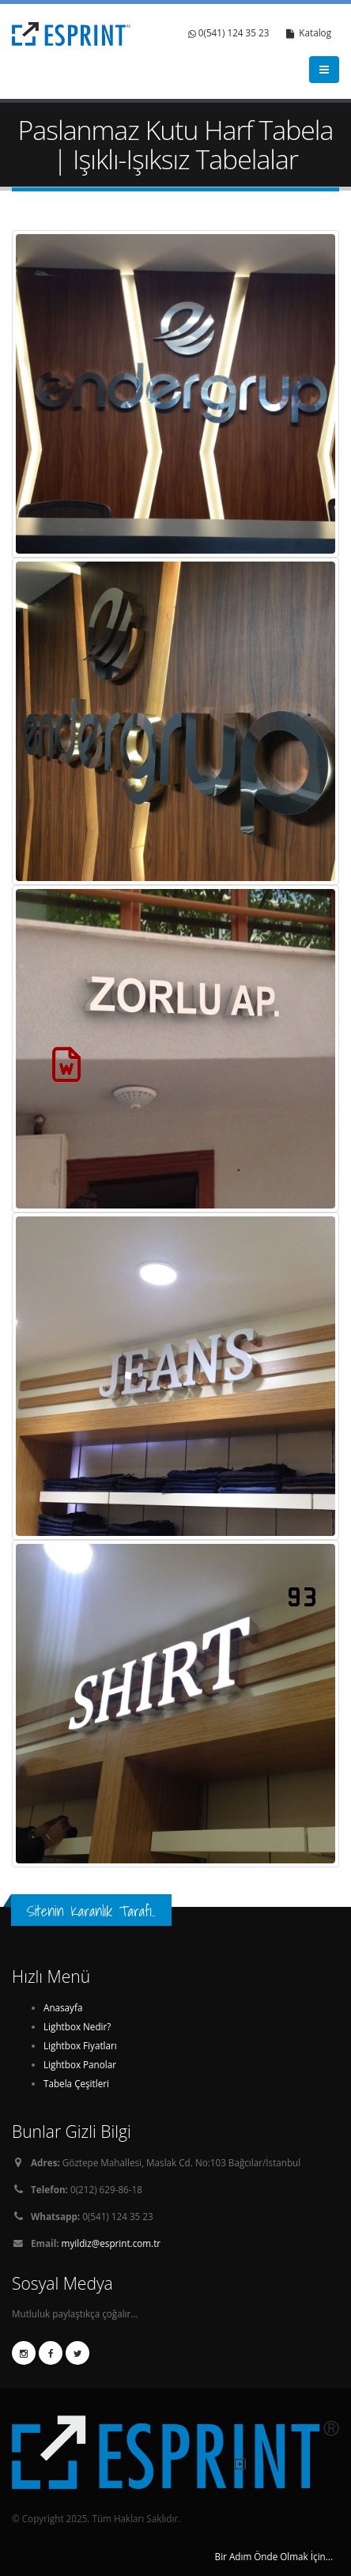  I want to click on displays the number 93 as a badge or counter, so click(302, 1597).